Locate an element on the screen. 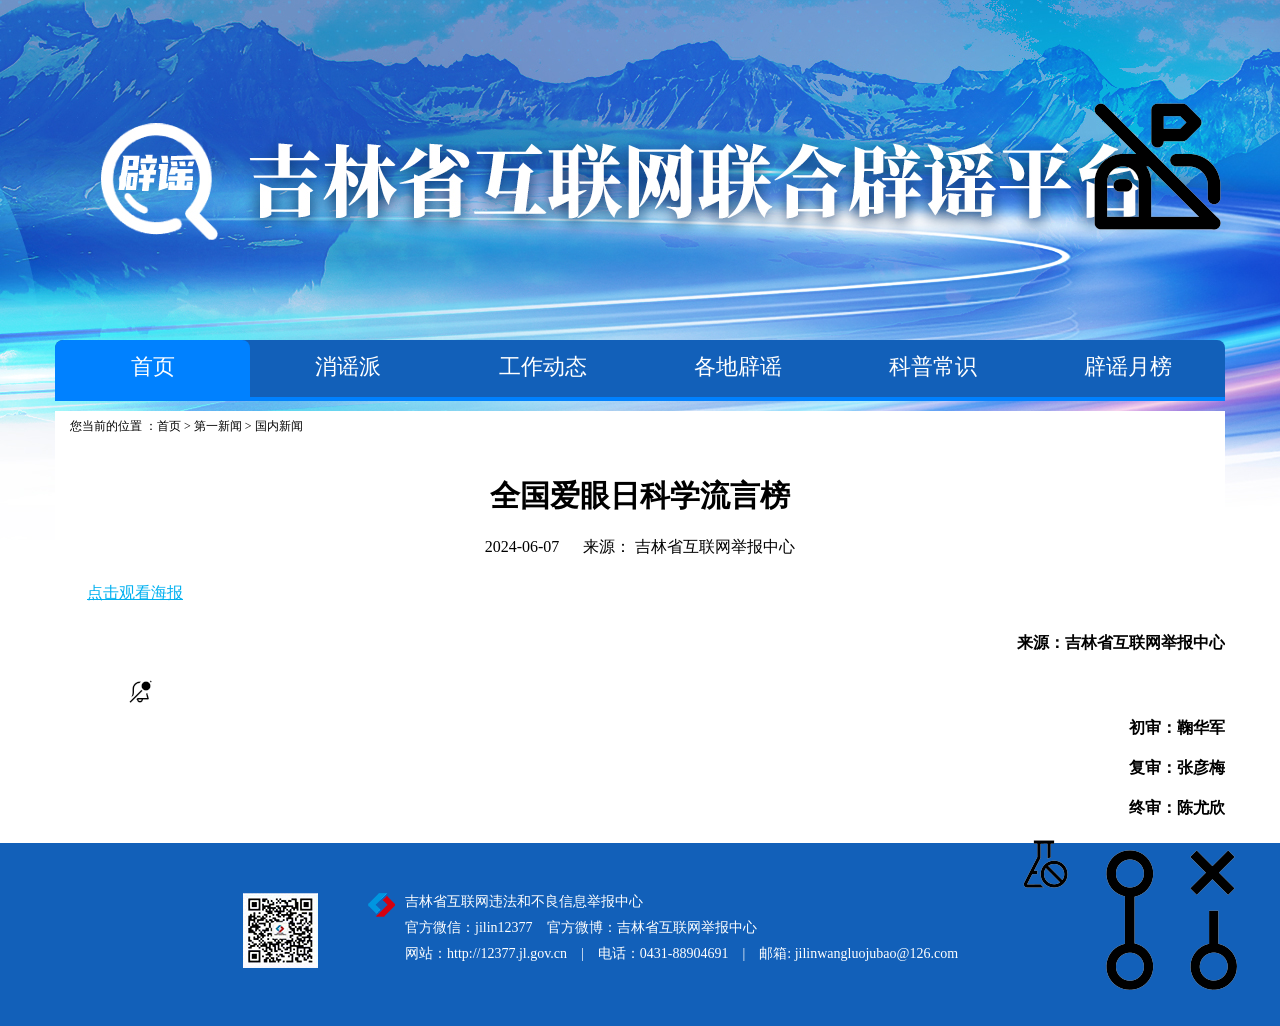  notifications are muted but unread alerts exist is located at coordinates (140, 692).